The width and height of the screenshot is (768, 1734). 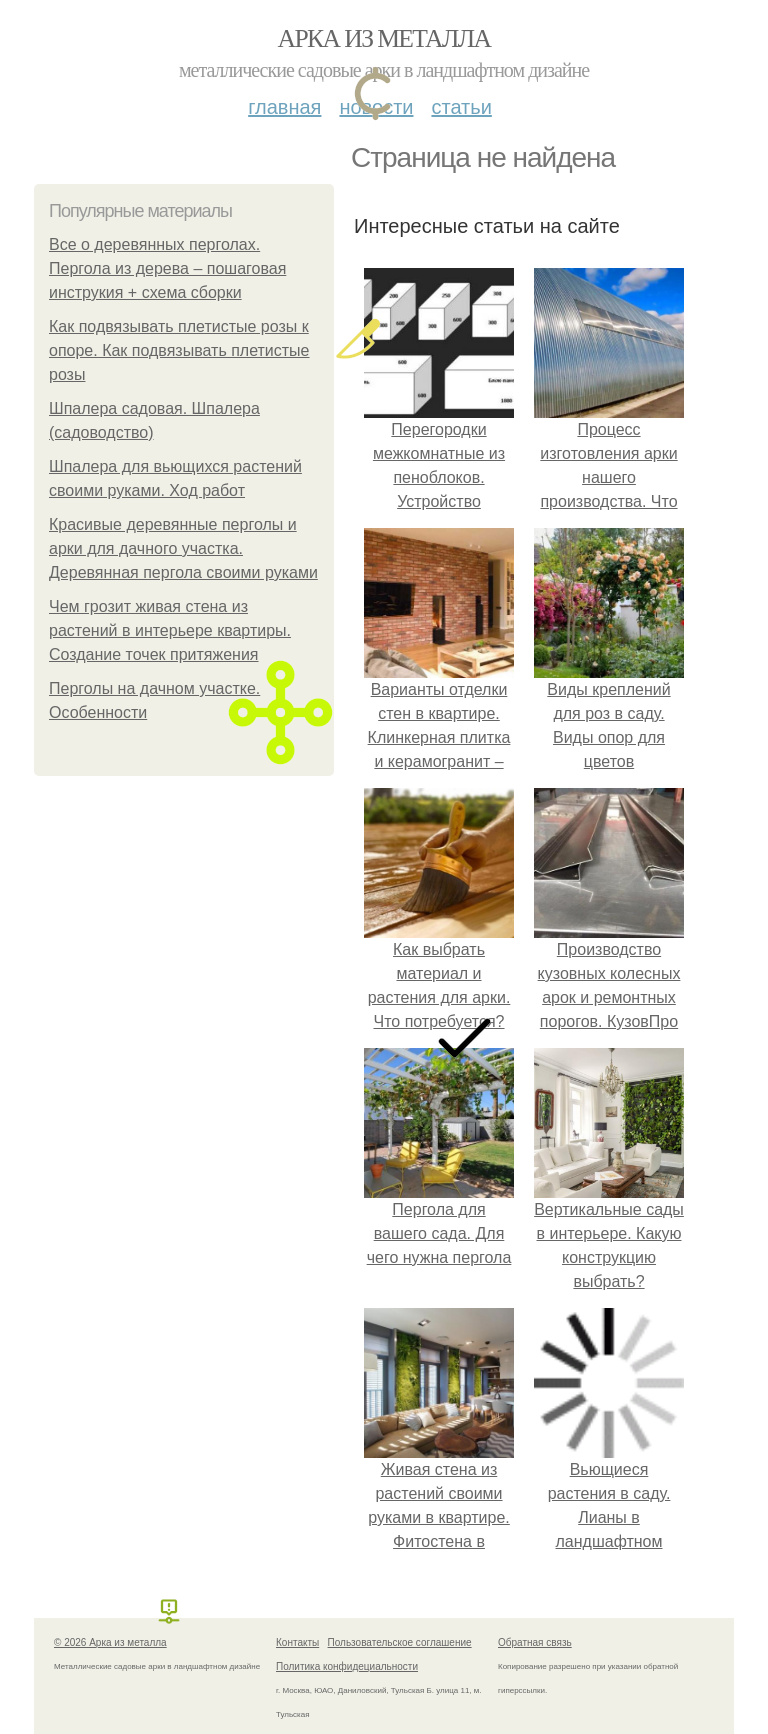 What do you see at coordinates (375, 93) in the screenshot?
I see `indicates cent currency or small monetary value` at bounding box center [375, 93].